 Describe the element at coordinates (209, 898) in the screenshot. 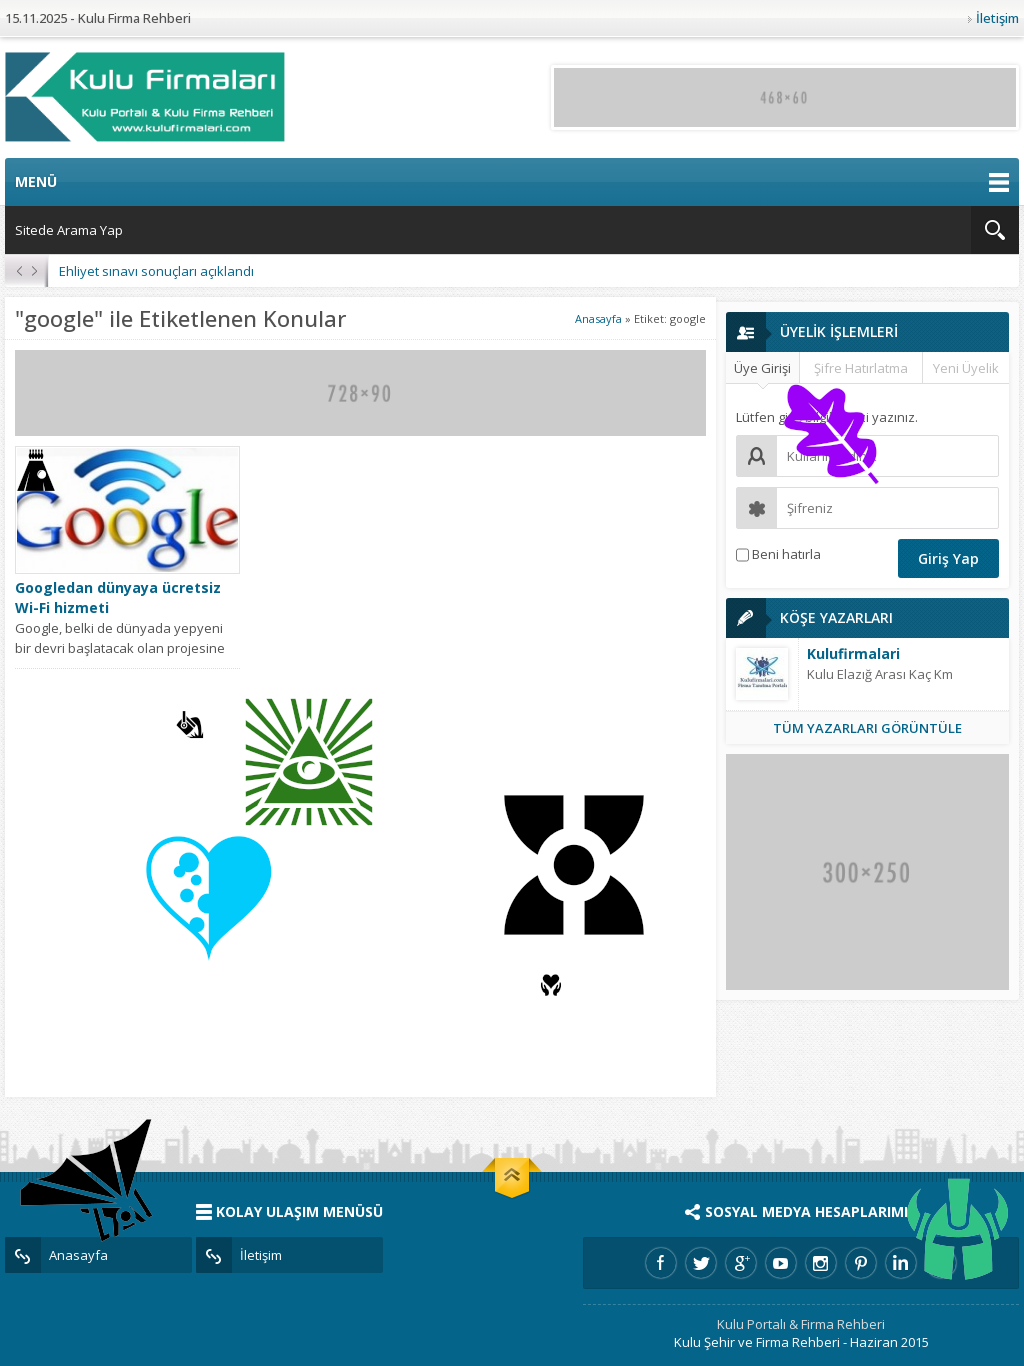

I see `indicates partial health or damage in a game` at that location.